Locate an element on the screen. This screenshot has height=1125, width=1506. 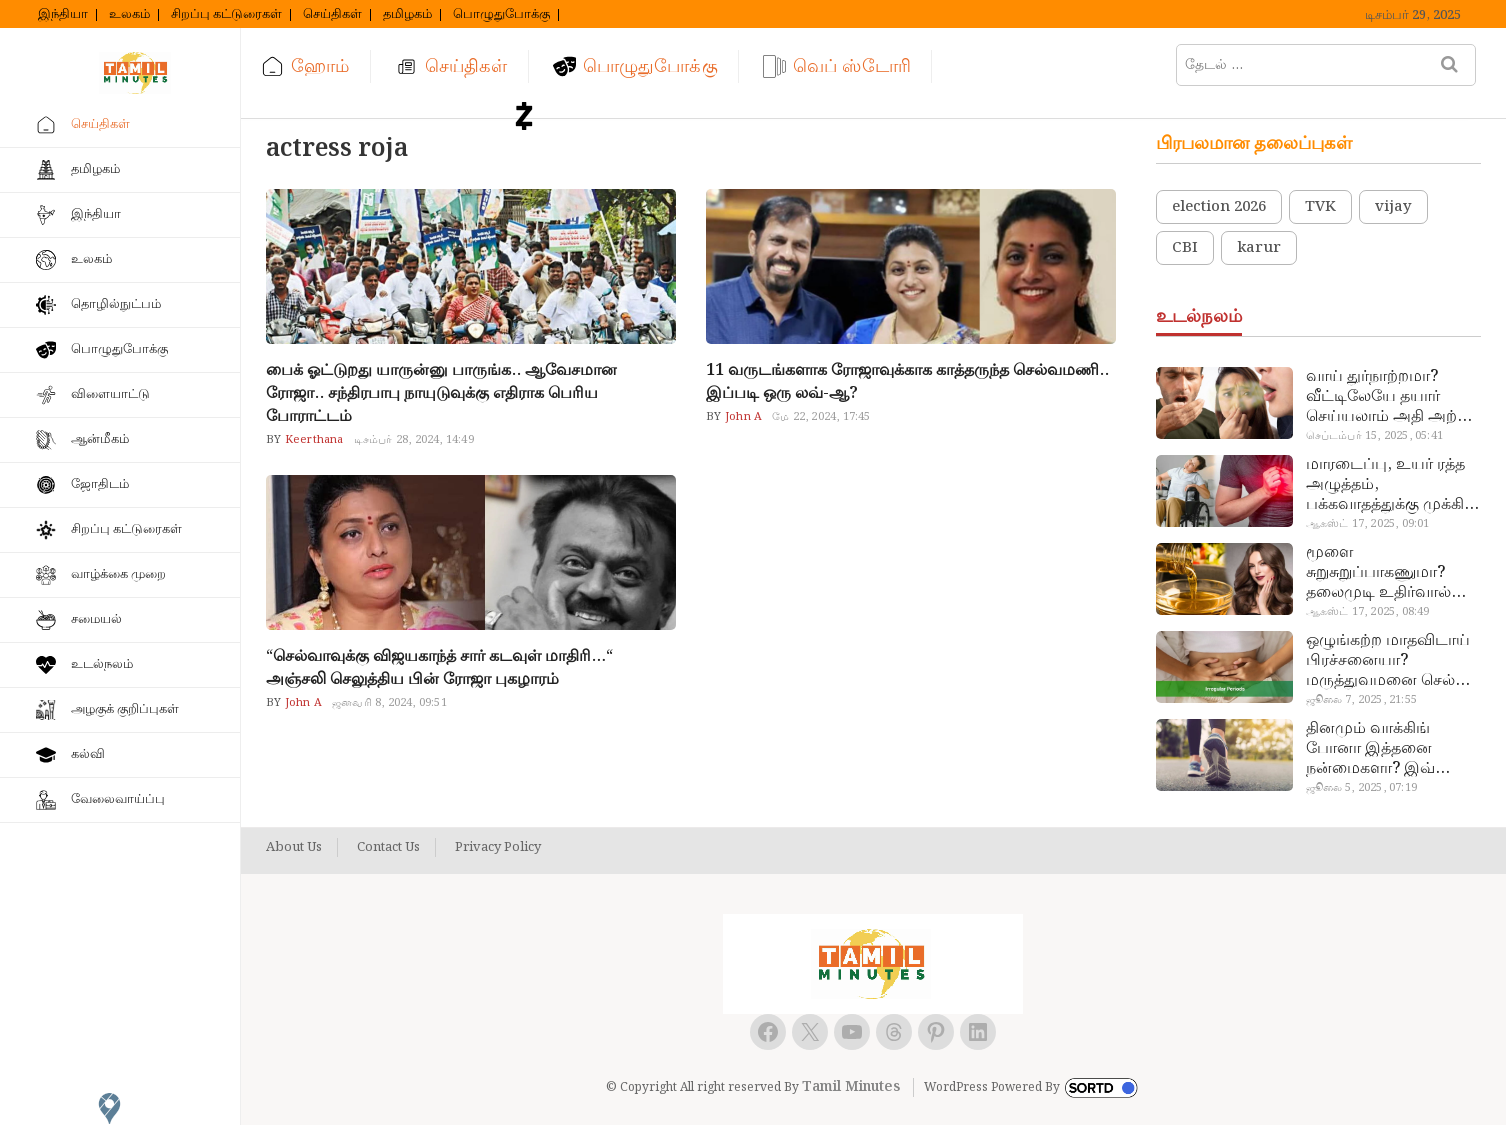
open Google Maps is located at coordinates (109, 1108).